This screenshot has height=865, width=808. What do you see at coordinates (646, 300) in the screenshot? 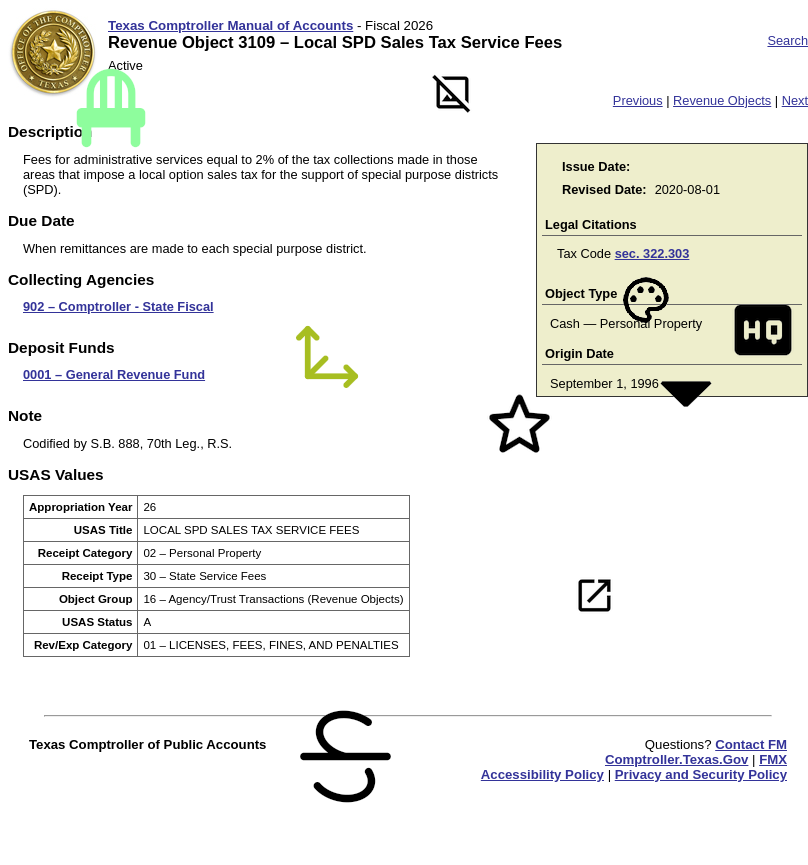
I see `access color or theme customization options` at bounding box center [646, 300].